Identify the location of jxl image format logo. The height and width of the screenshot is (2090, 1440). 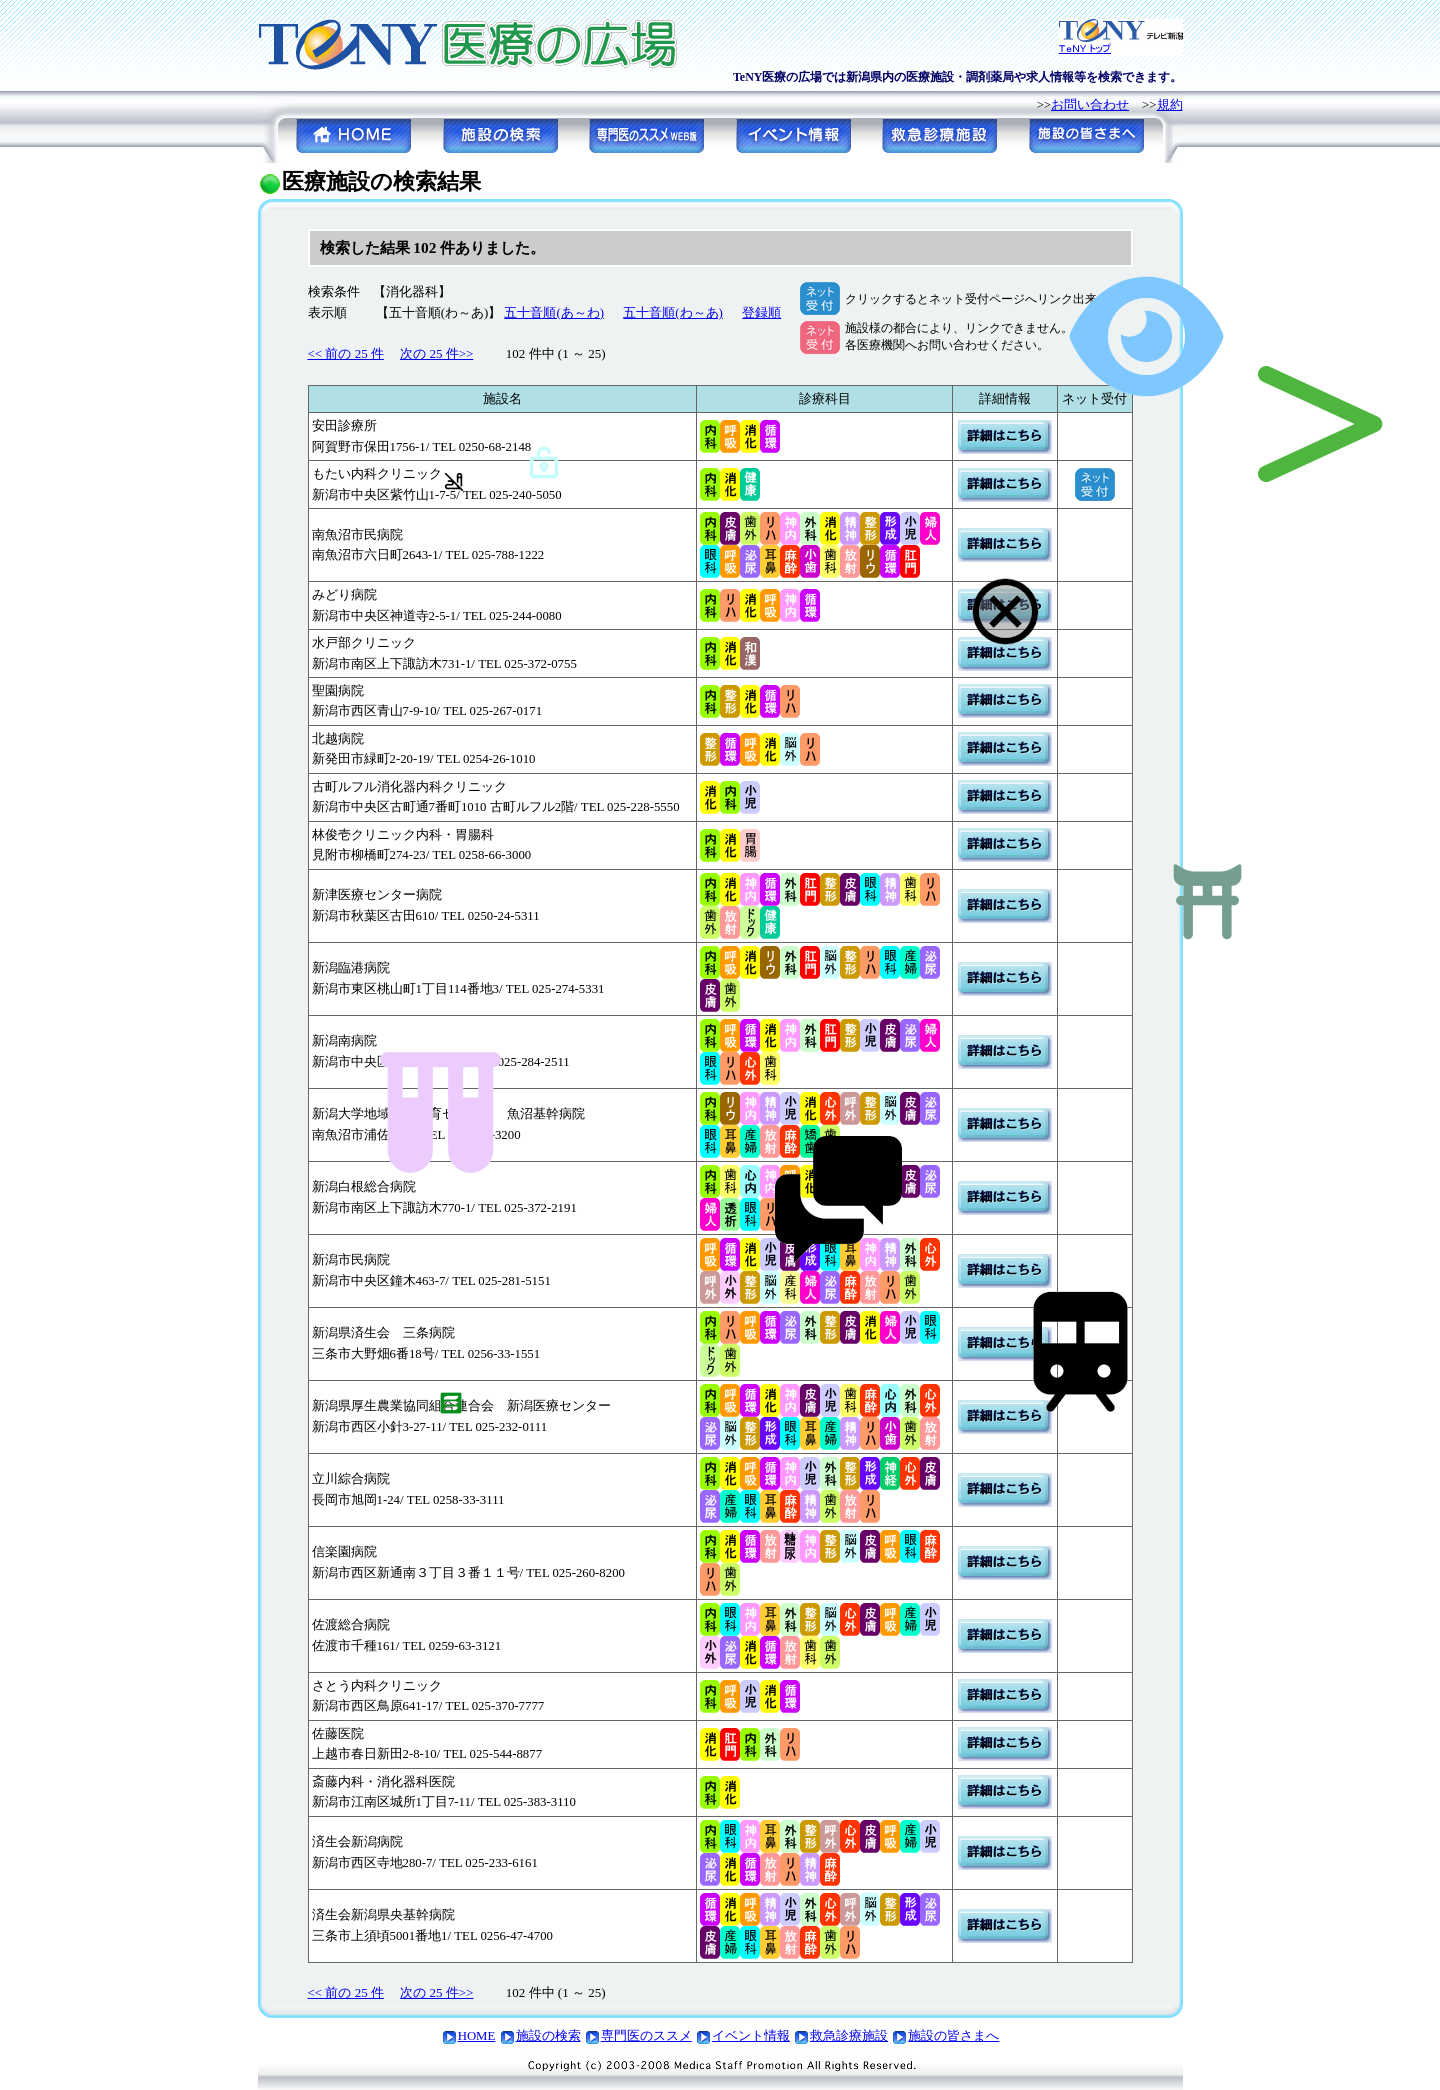
(451, 1403).